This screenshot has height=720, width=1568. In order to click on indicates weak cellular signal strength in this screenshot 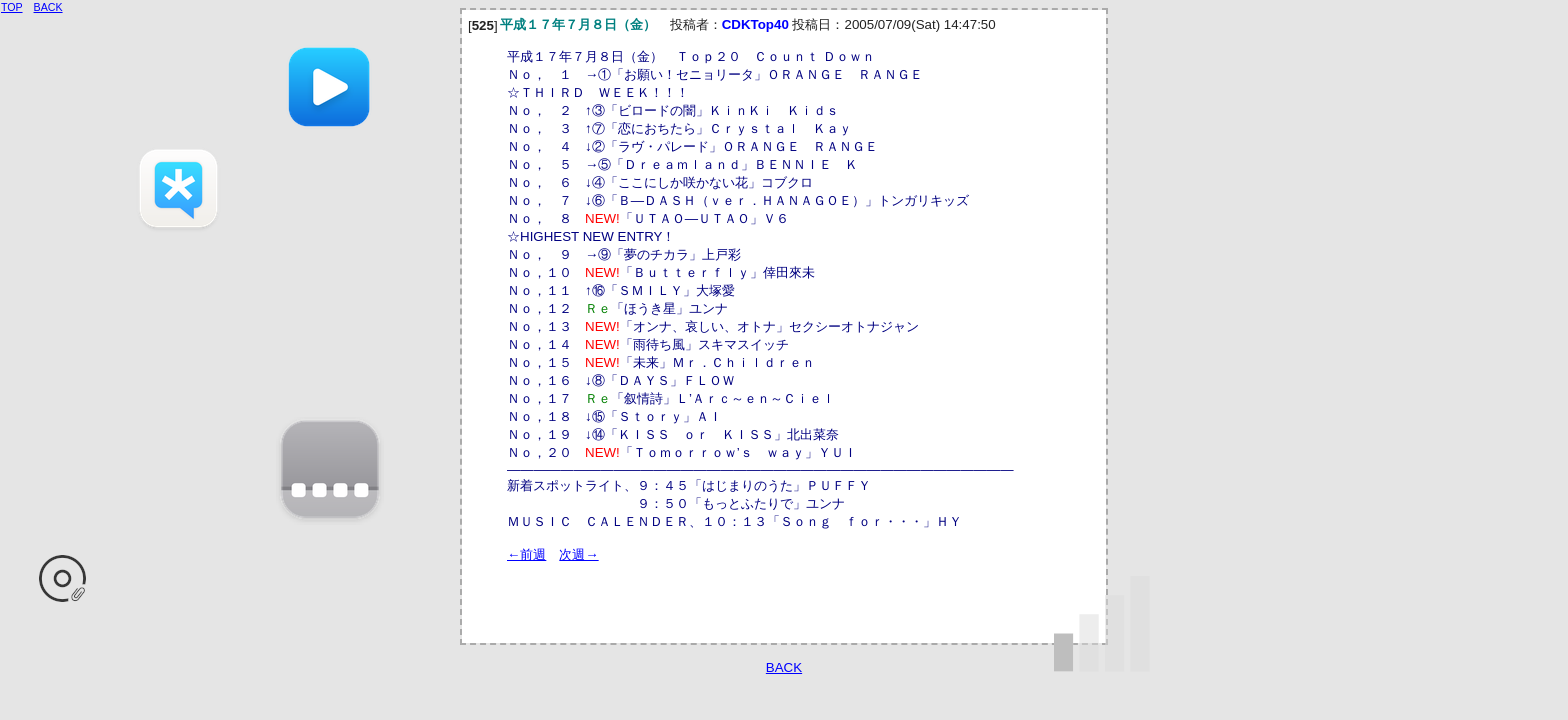, I will do `click(1105, 627)`.